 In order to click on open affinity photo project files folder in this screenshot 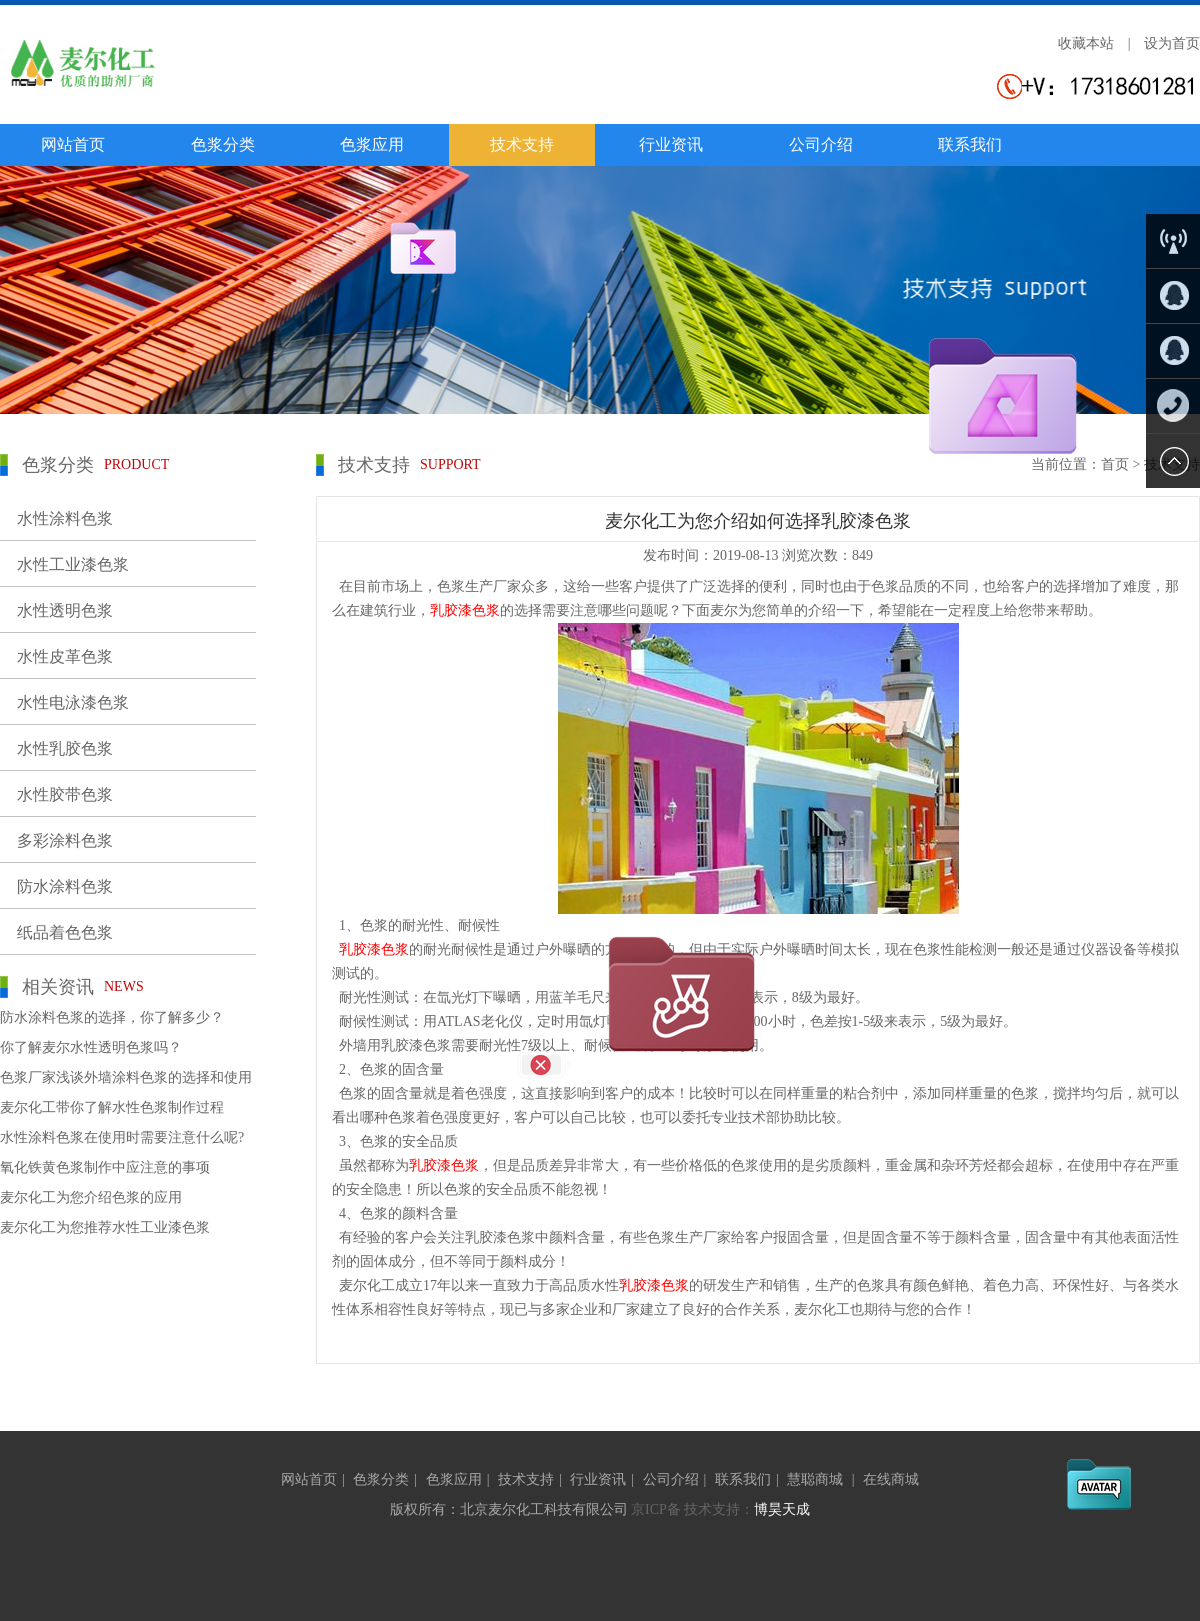, I will do `click(1002, 400)`.